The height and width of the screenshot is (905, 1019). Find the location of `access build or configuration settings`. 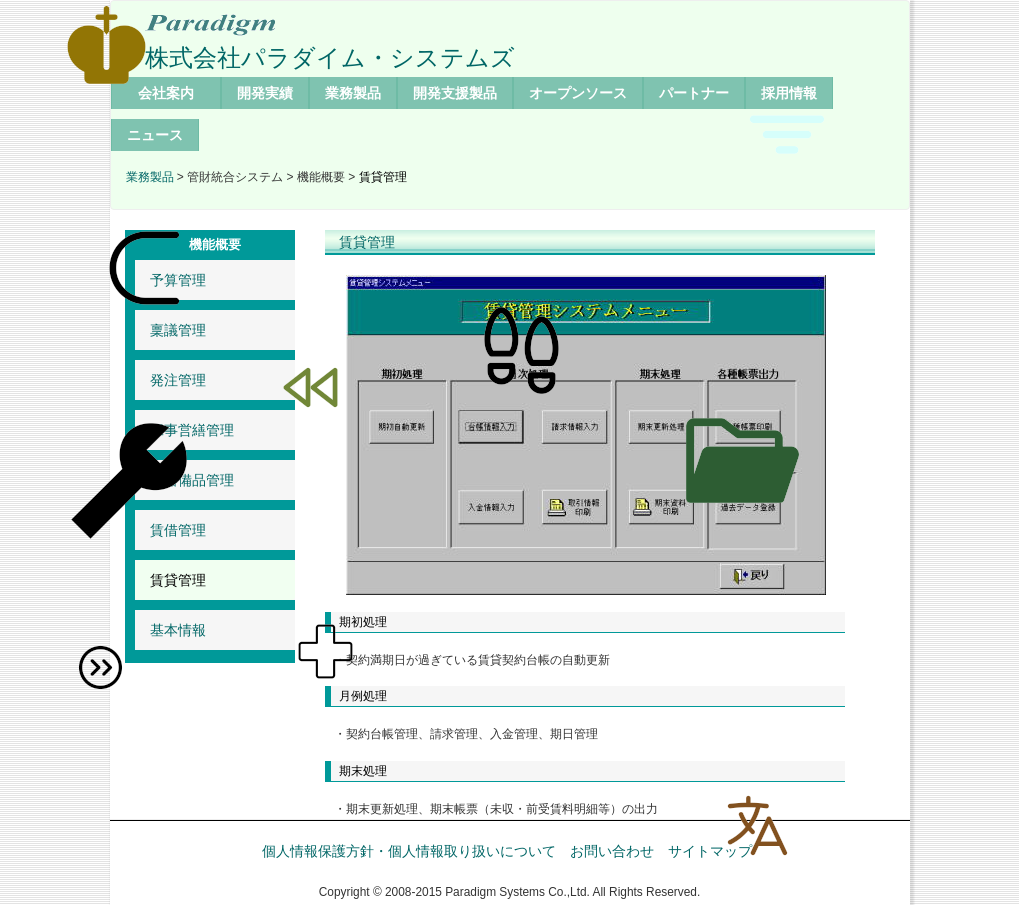

access build or configuration settings is located at coordinates (129, 481).